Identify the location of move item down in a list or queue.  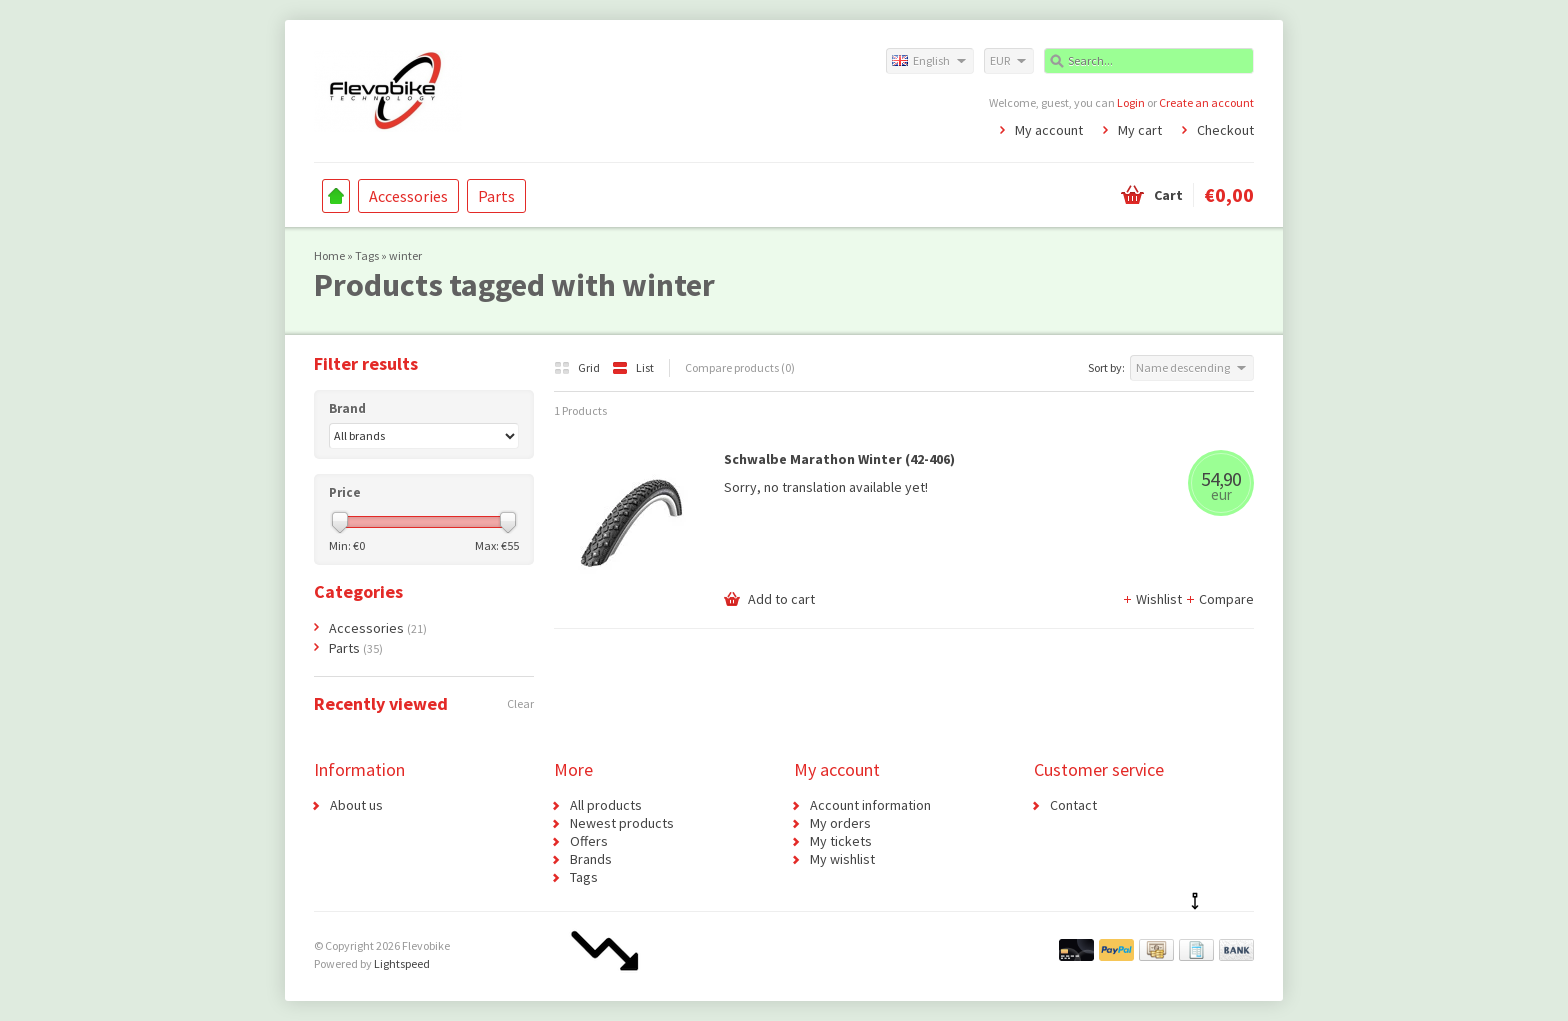
(1195, 901).